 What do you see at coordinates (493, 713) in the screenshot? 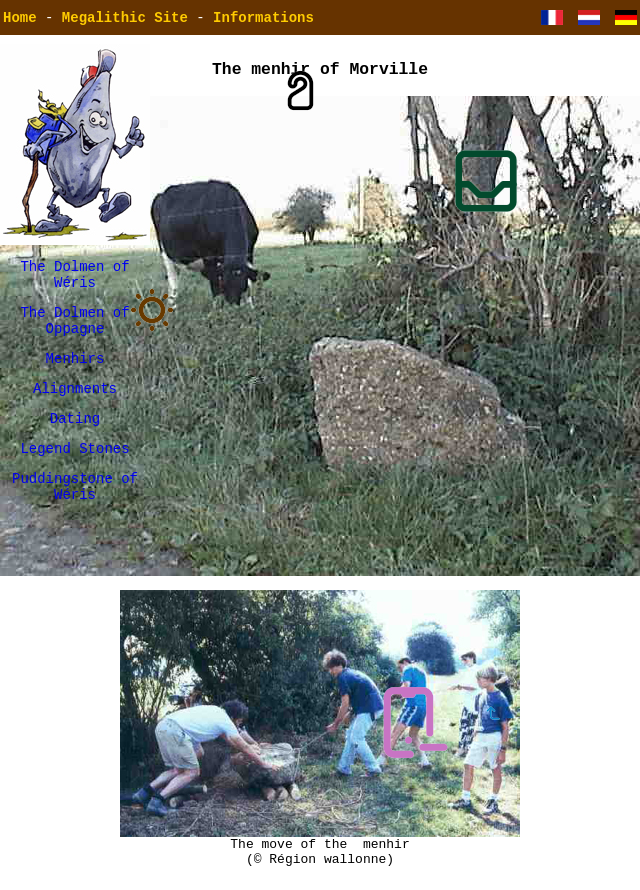
I see `go back and up to previous level` at bounding box center [493, 713].